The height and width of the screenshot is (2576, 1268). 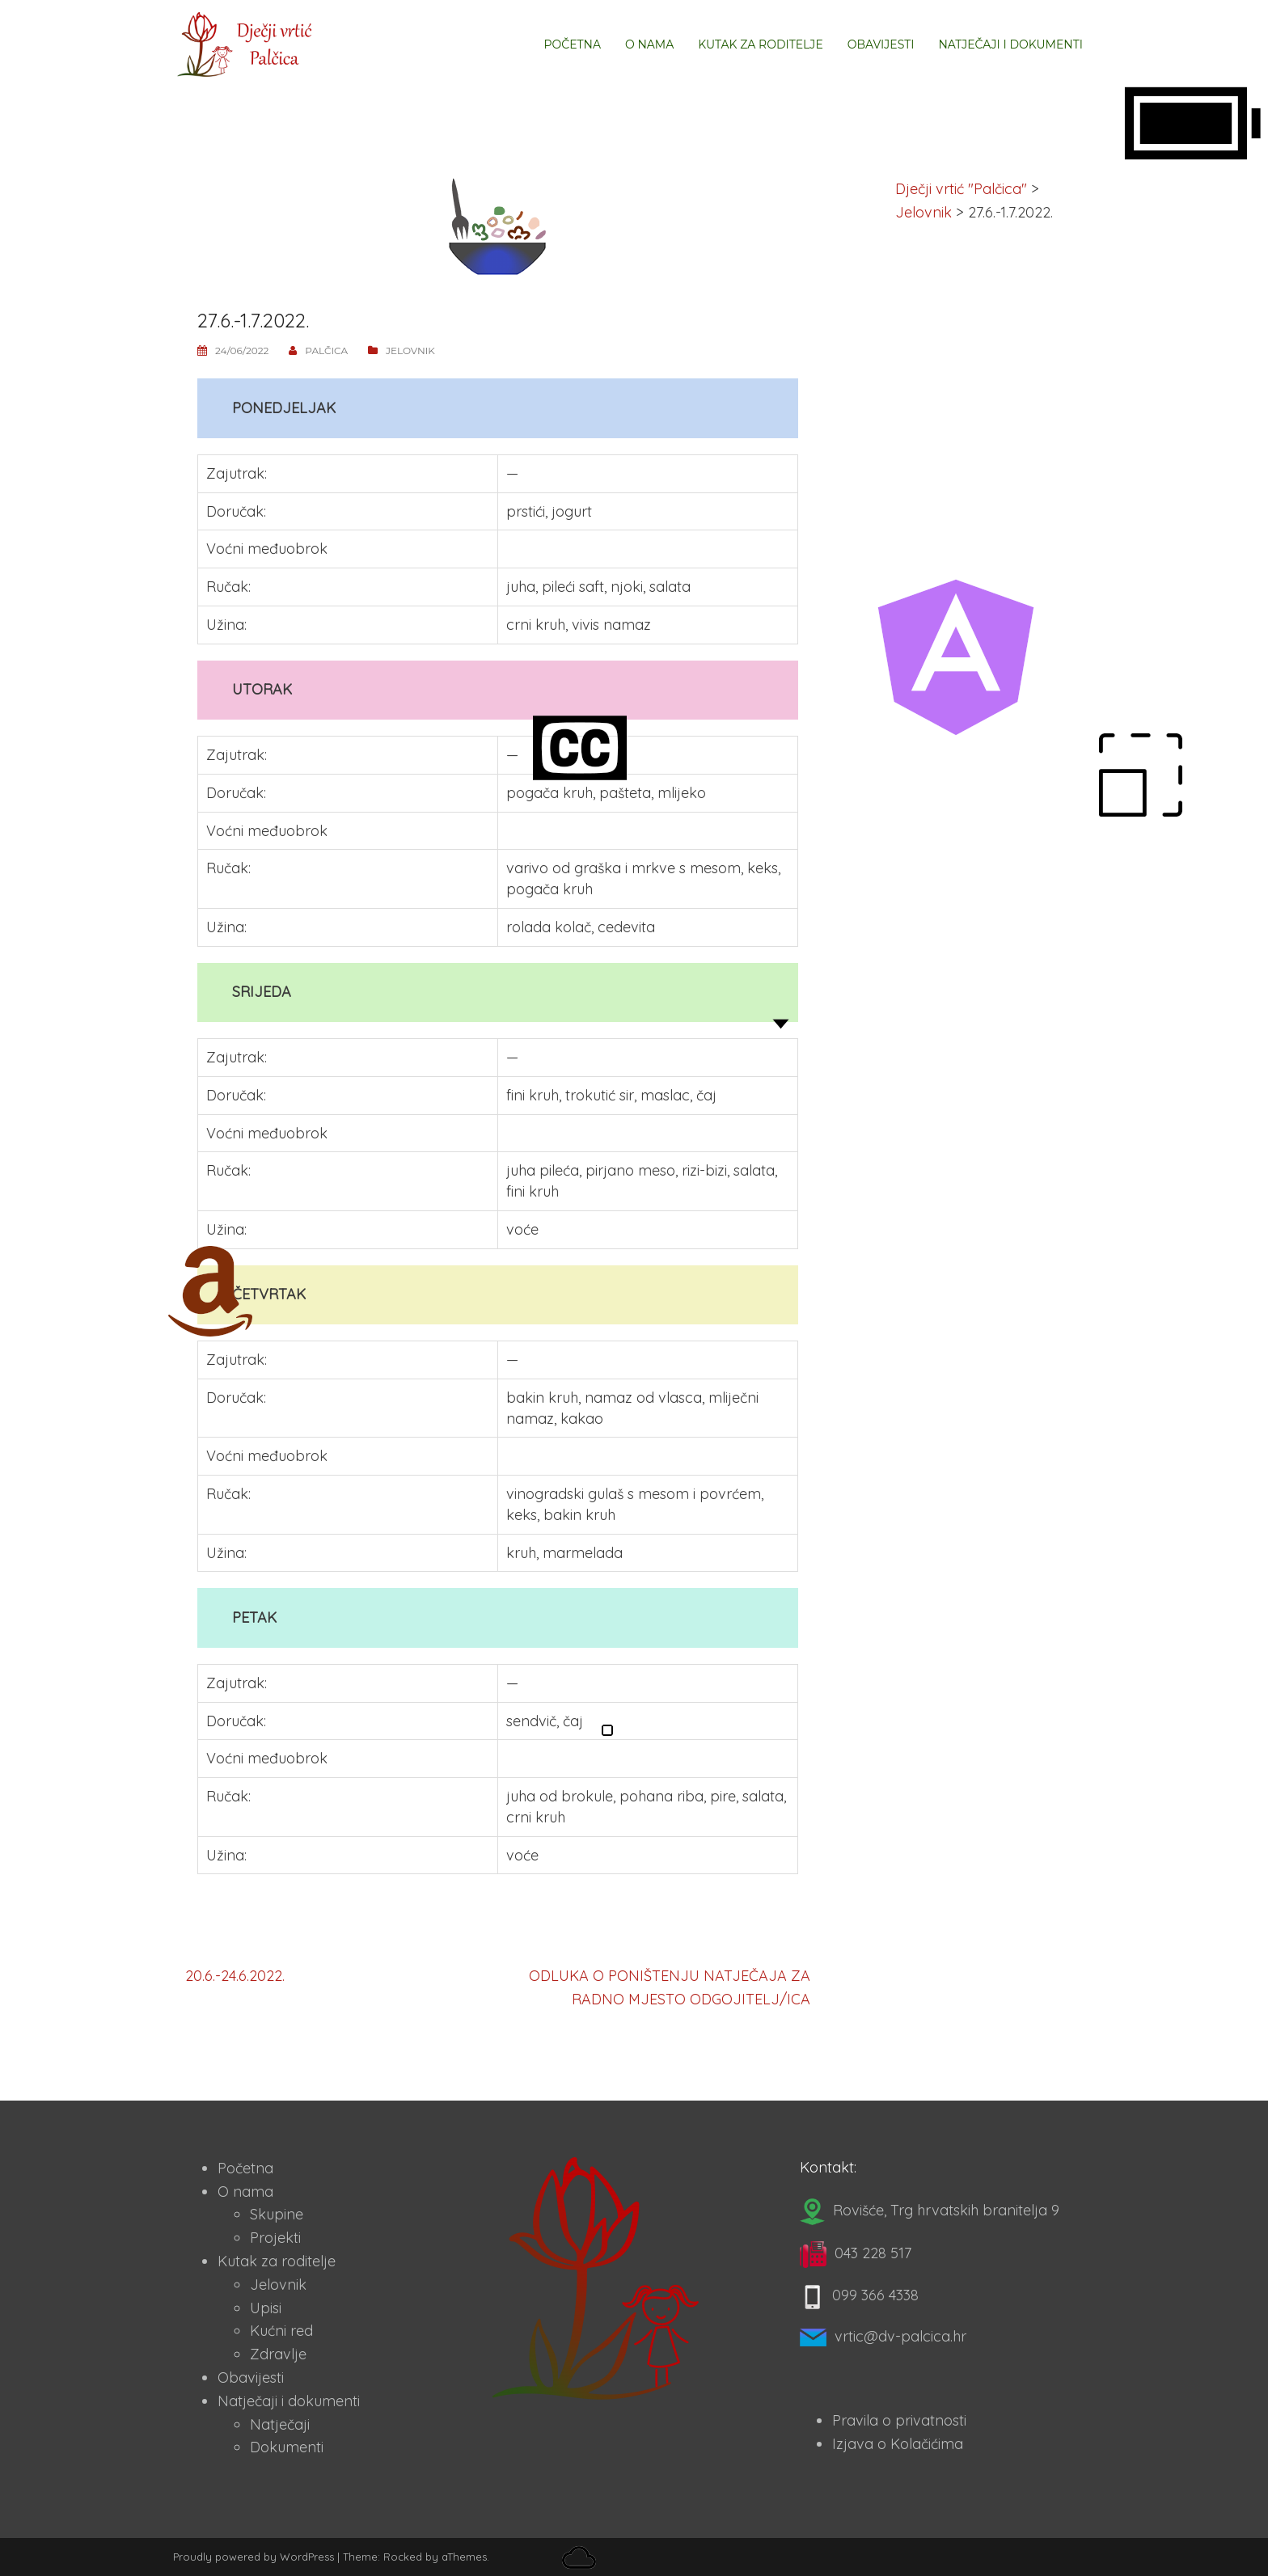 I want to click on resize a window or element, so click(x=1140, y=775).